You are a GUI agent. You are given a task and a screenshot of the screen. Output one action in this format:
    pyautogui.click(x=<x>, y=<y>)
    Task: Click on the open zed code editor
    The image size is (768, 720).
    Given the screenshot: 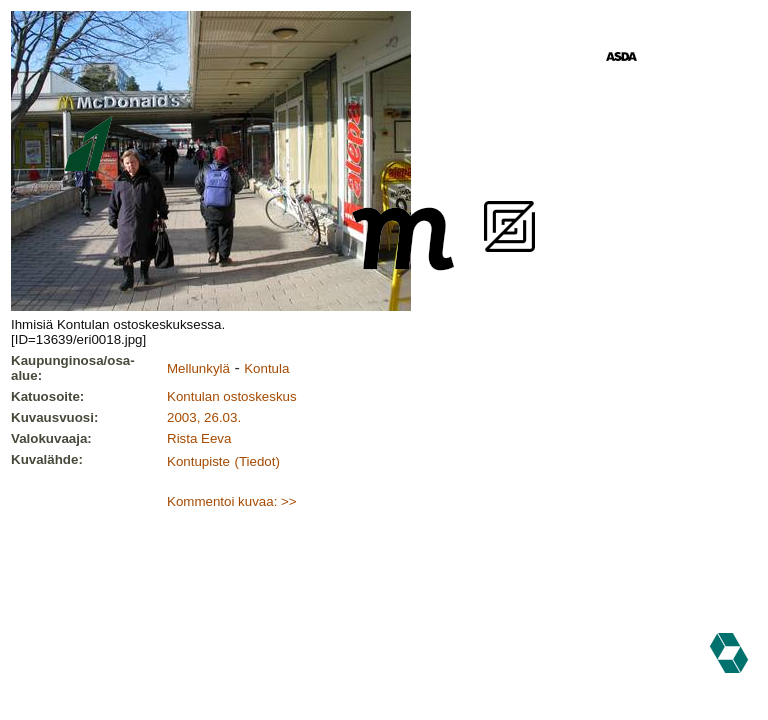 What is the action you would take?
    pyautogui.click(x=509, y=226)
    